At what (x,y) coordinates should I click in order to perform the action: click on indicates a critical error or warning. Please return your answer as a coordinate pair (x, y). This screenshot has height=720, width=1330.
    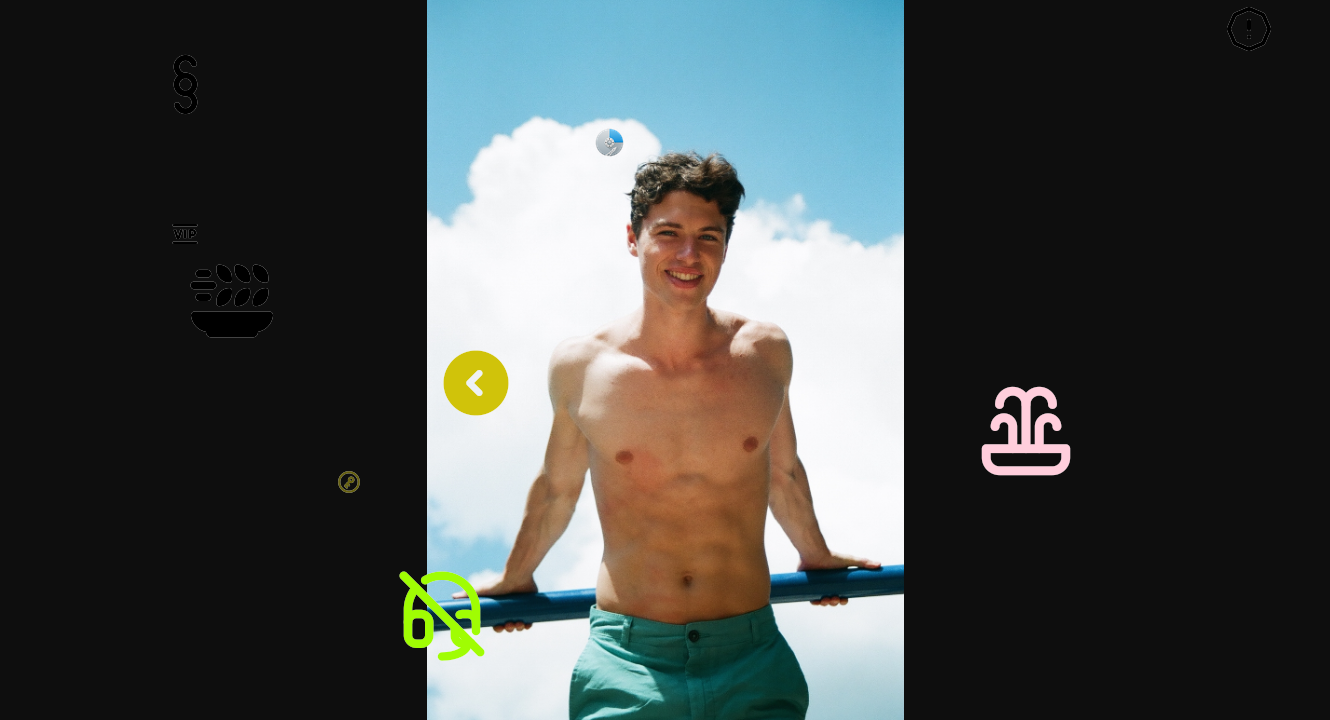
    Looking at the image, I should click on (1249, 29).